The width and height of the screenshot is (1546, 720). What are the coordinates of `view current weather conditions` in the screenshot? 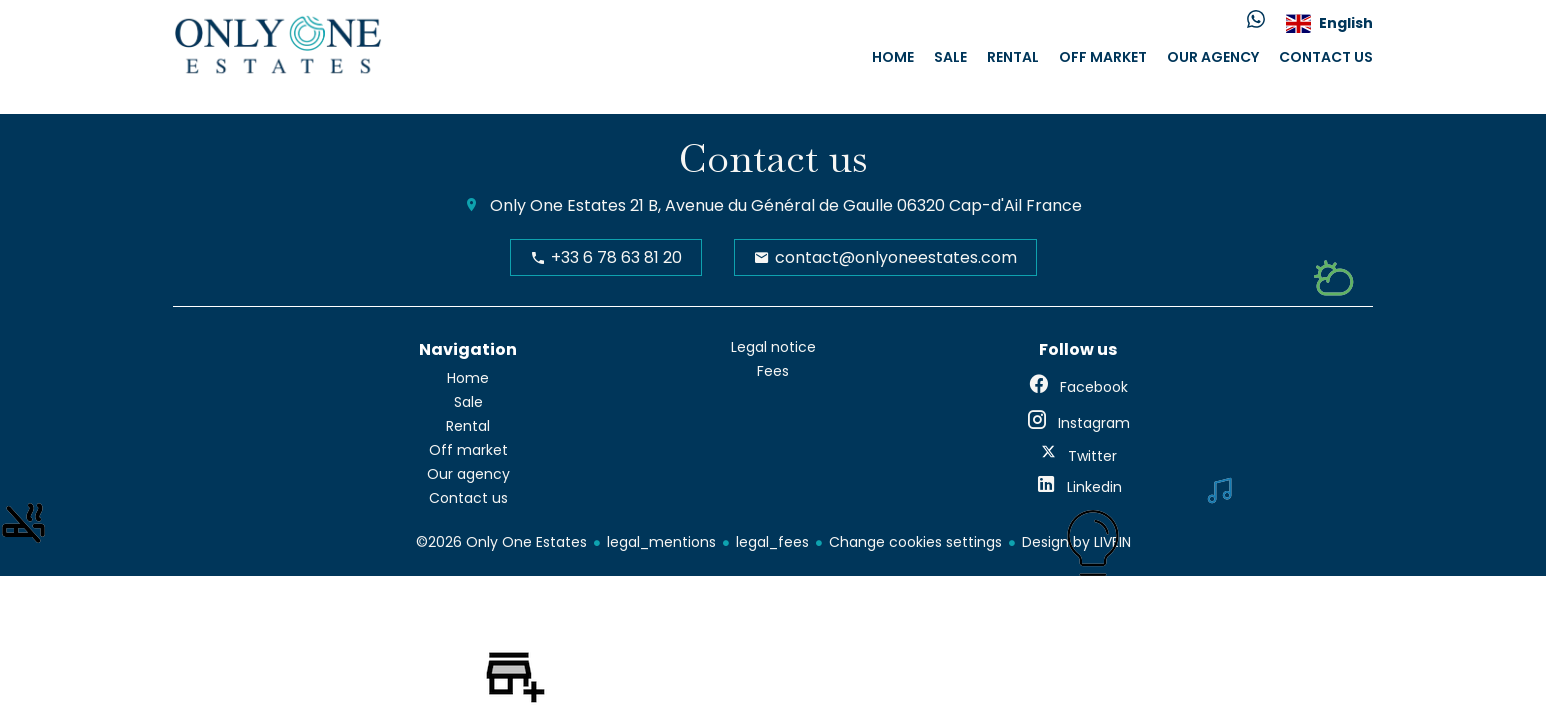 It's located at (1333, 278).